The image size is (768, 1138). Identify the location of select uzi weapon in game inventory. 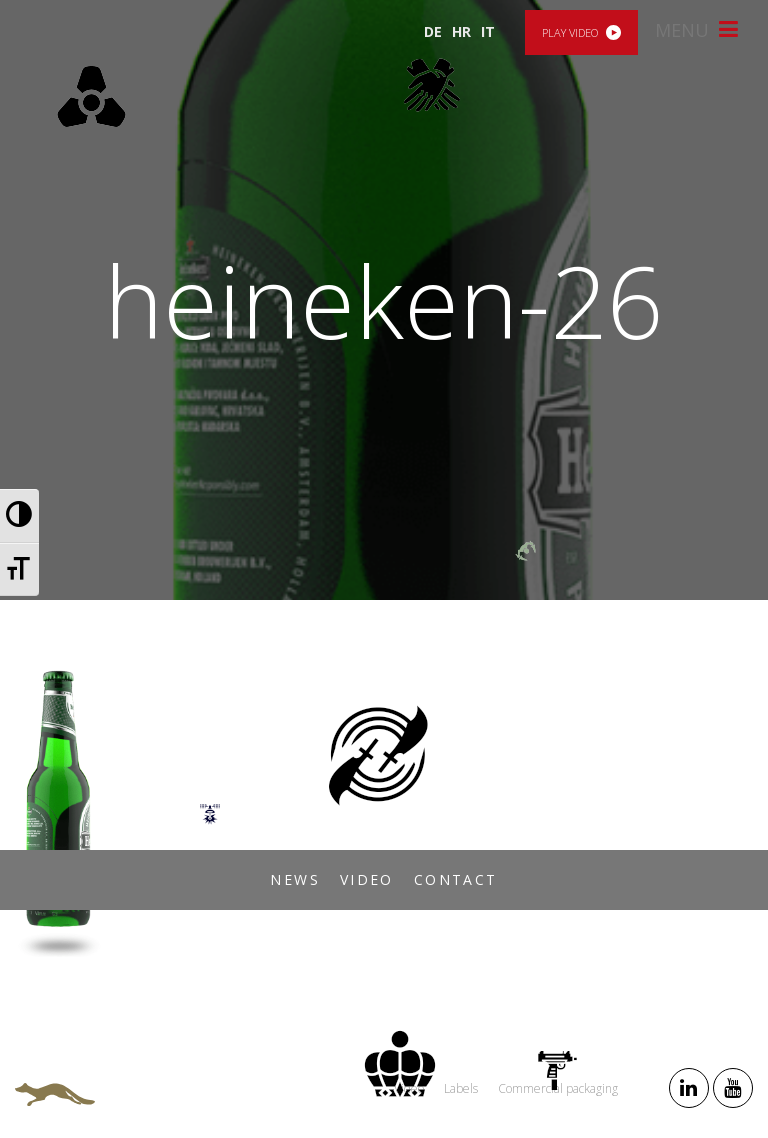
(557, 1070).